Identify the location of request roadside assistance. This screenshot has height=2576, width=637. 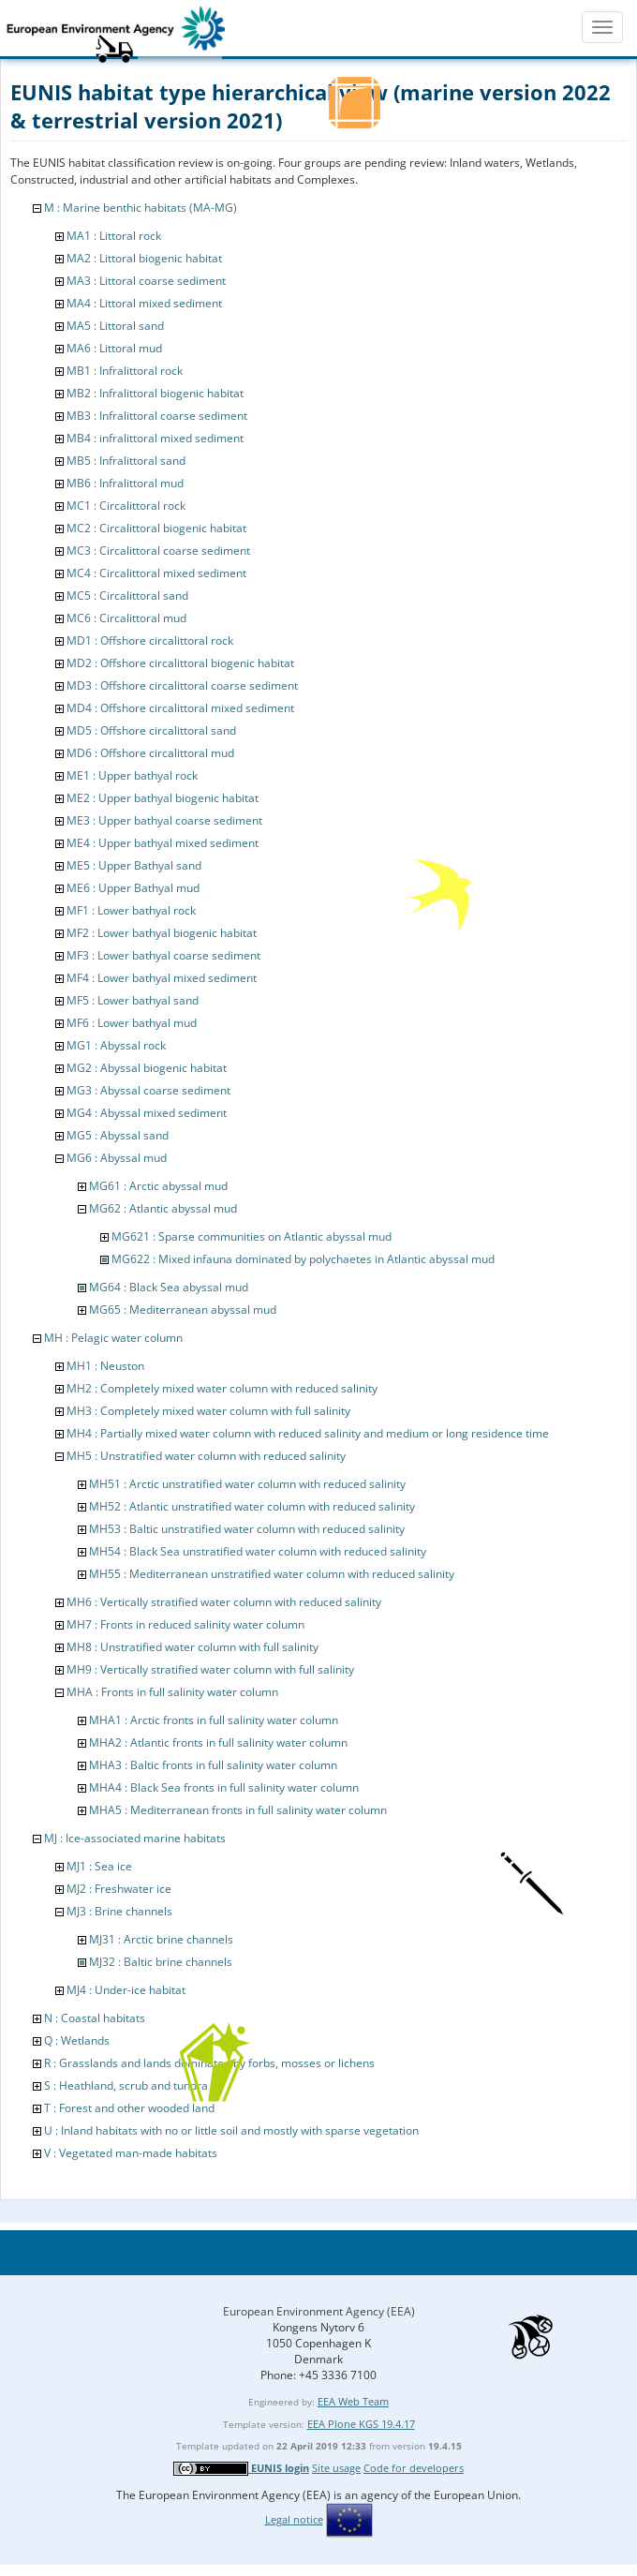
(114, 49).